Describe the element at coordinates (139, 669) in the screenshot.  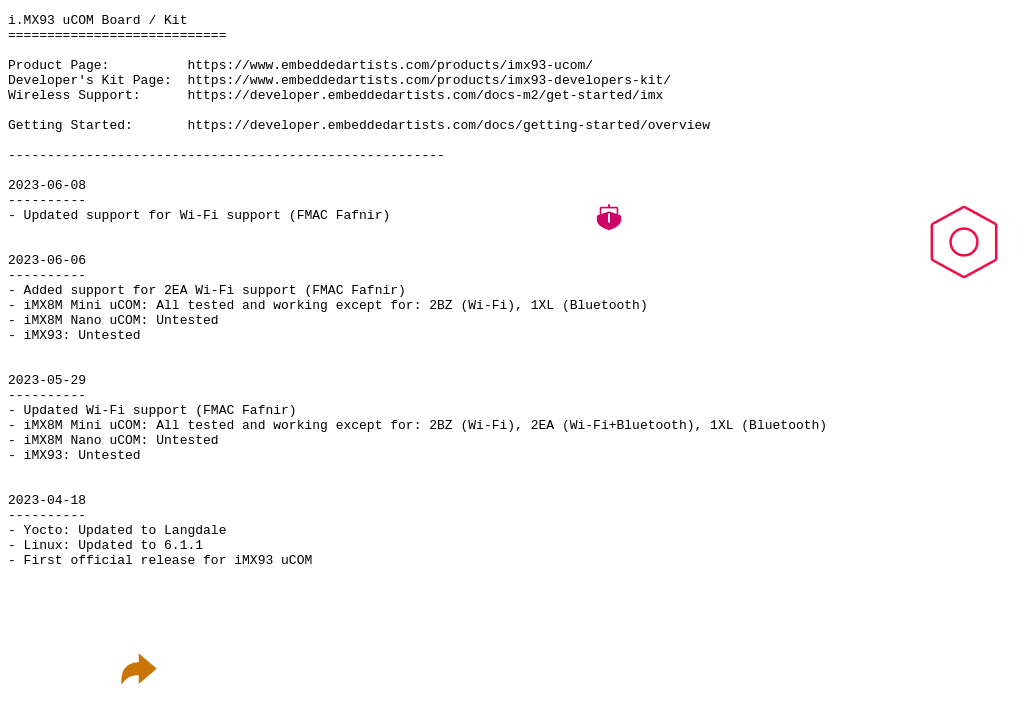
I see `share or forward content` at that location.